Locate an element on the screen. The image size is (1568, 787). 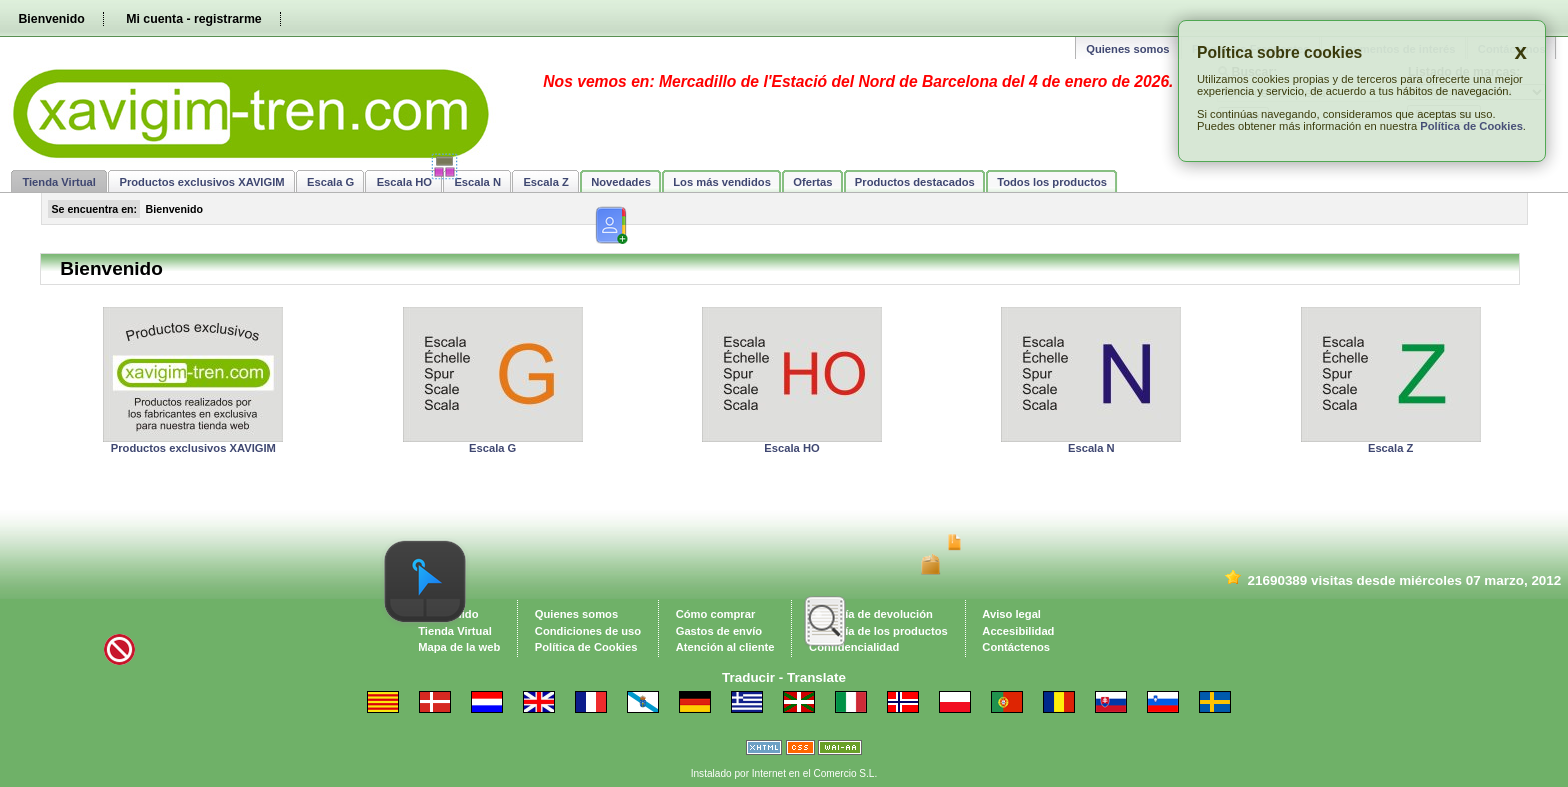
add a new contact is located at coordinates (611, 225).